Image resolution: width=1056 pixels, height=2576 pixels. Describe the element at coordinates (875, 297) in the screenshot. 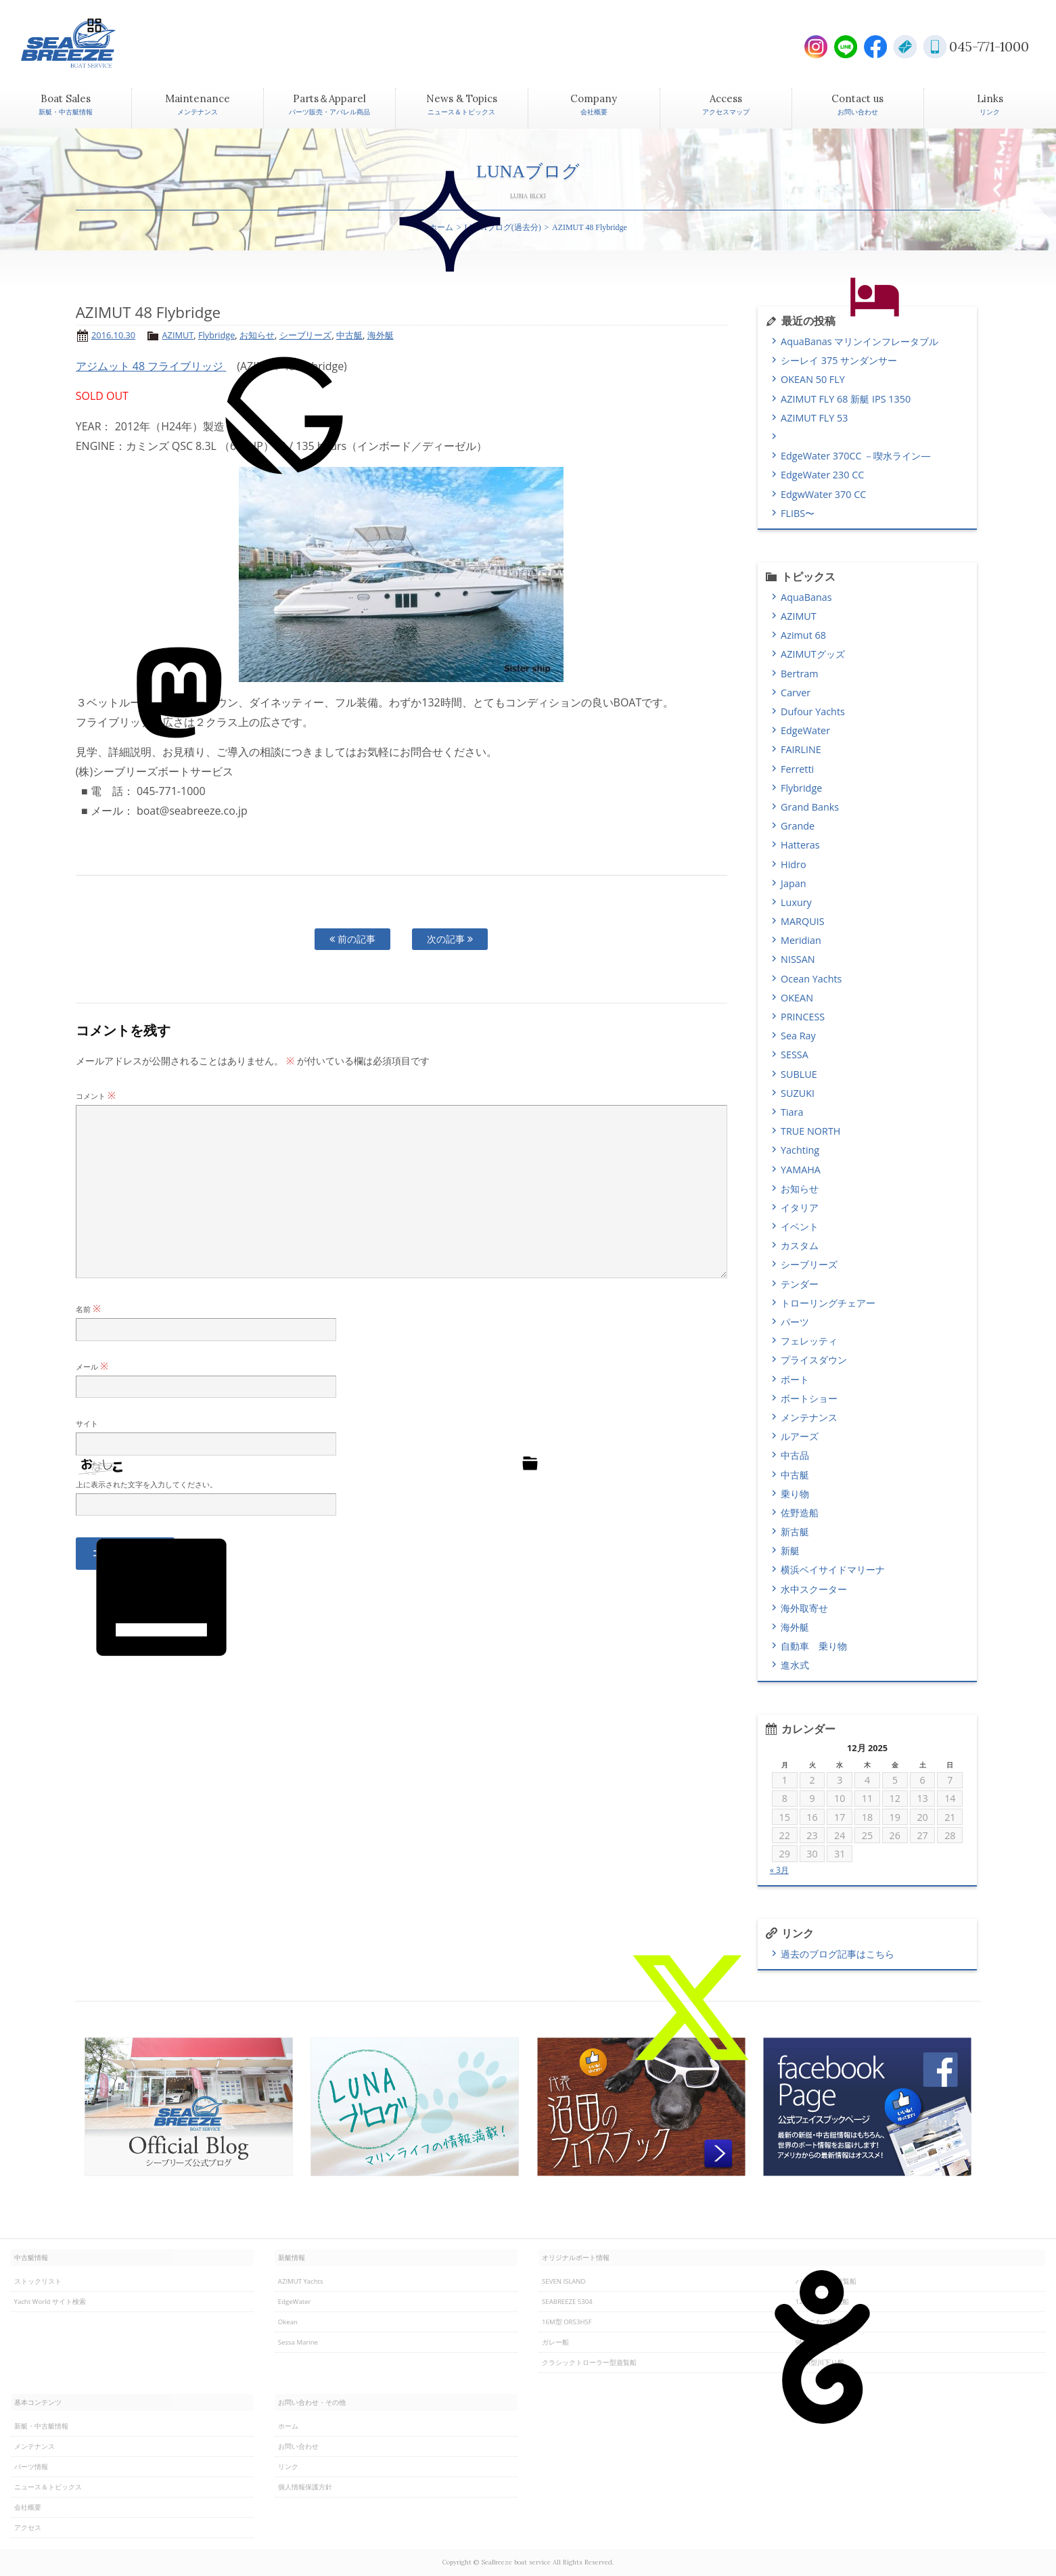

I see `find nearby hotels or accommodations` at that location.